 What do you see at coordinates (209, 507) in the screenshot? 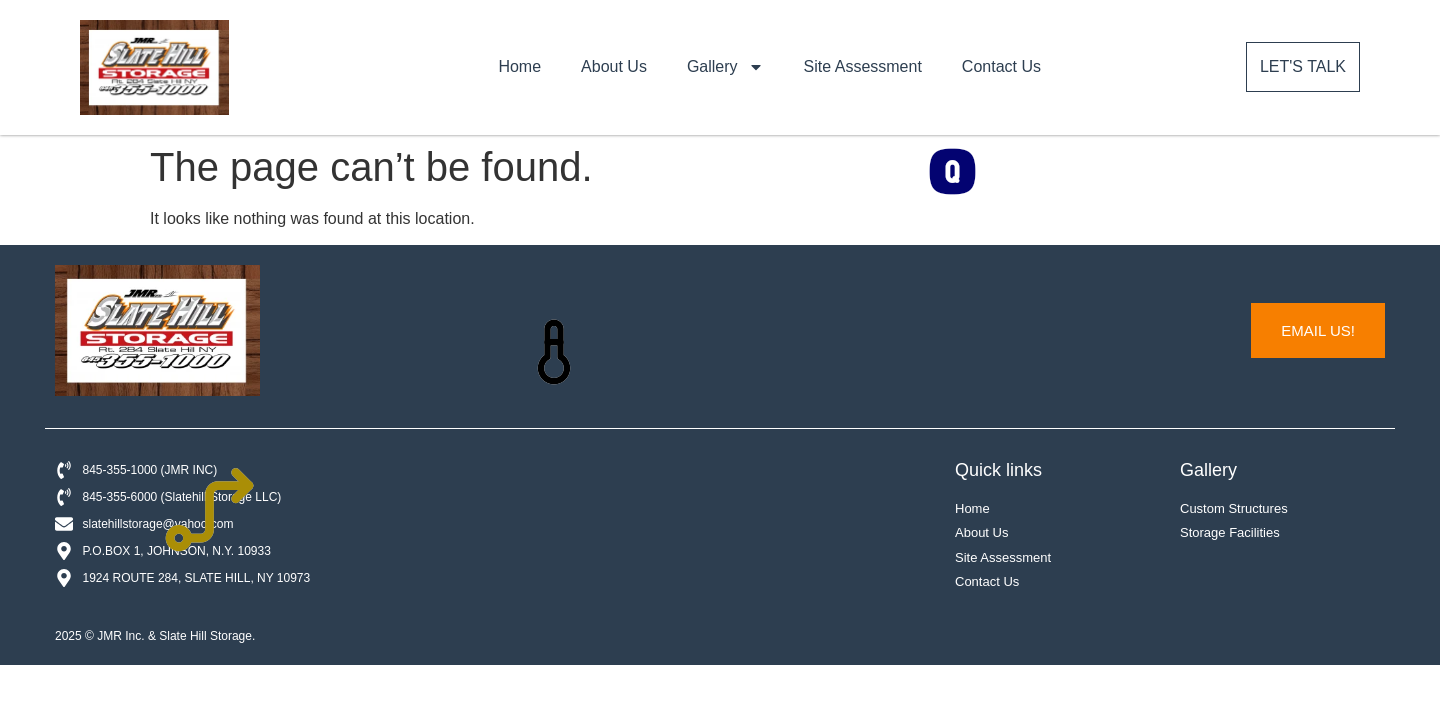
I see `follow a guided path or tutorial` at bounding box center [209, 507].